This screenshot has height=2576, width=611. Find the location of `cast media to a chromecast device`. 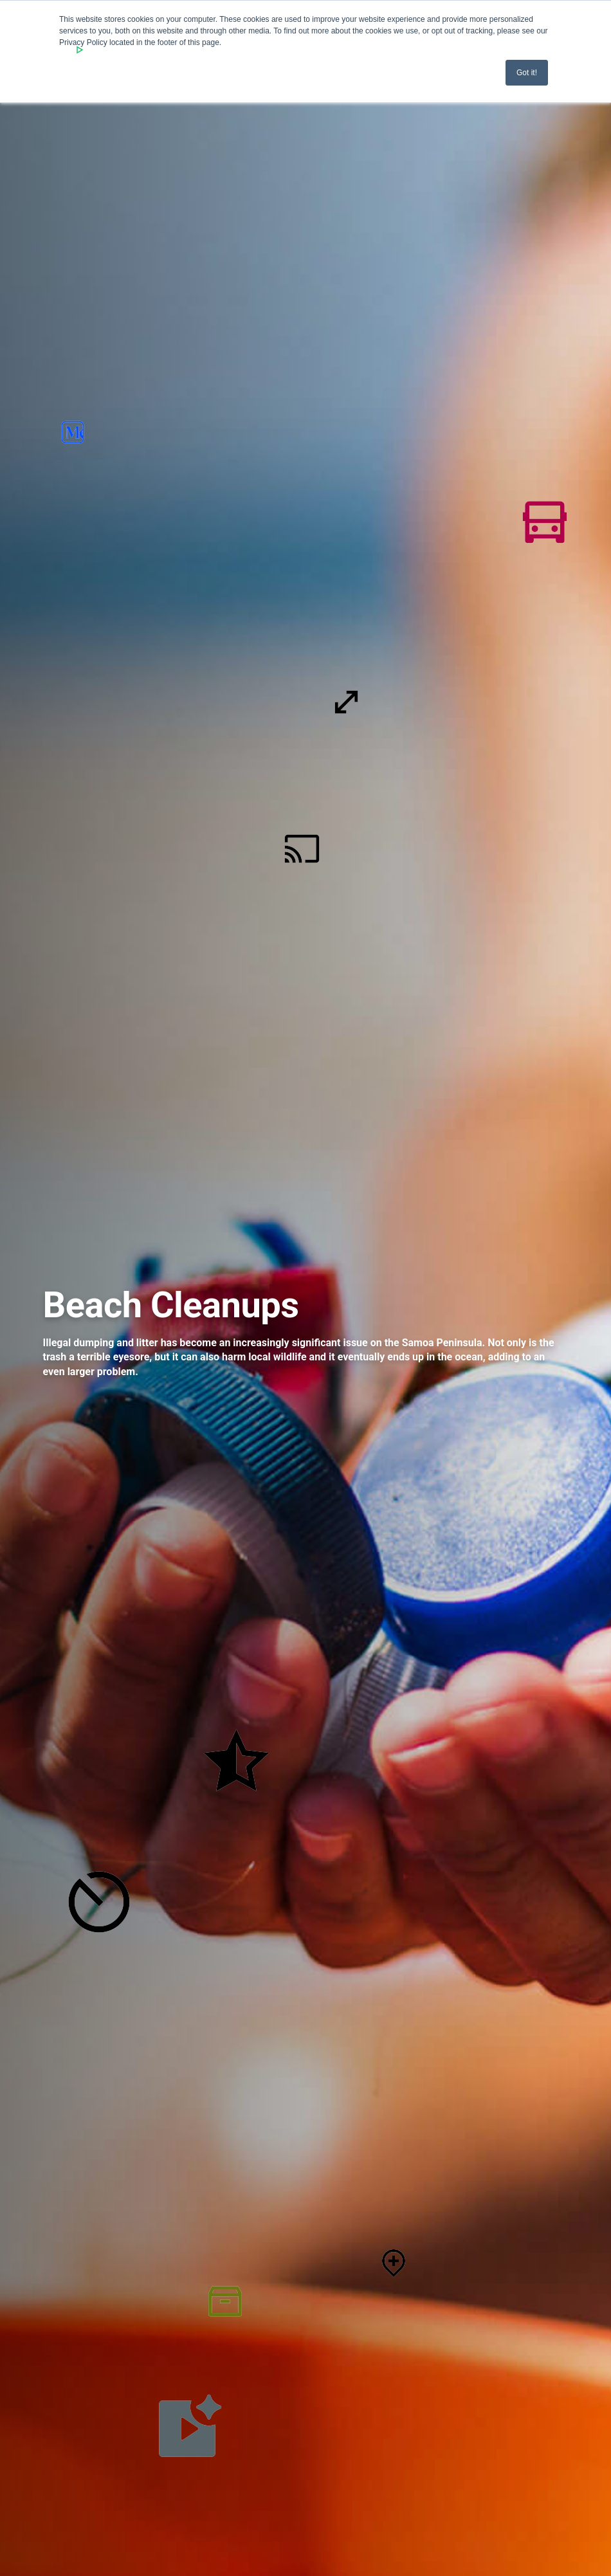

cast media to a chromecast device is located at coordinates (302, 848).